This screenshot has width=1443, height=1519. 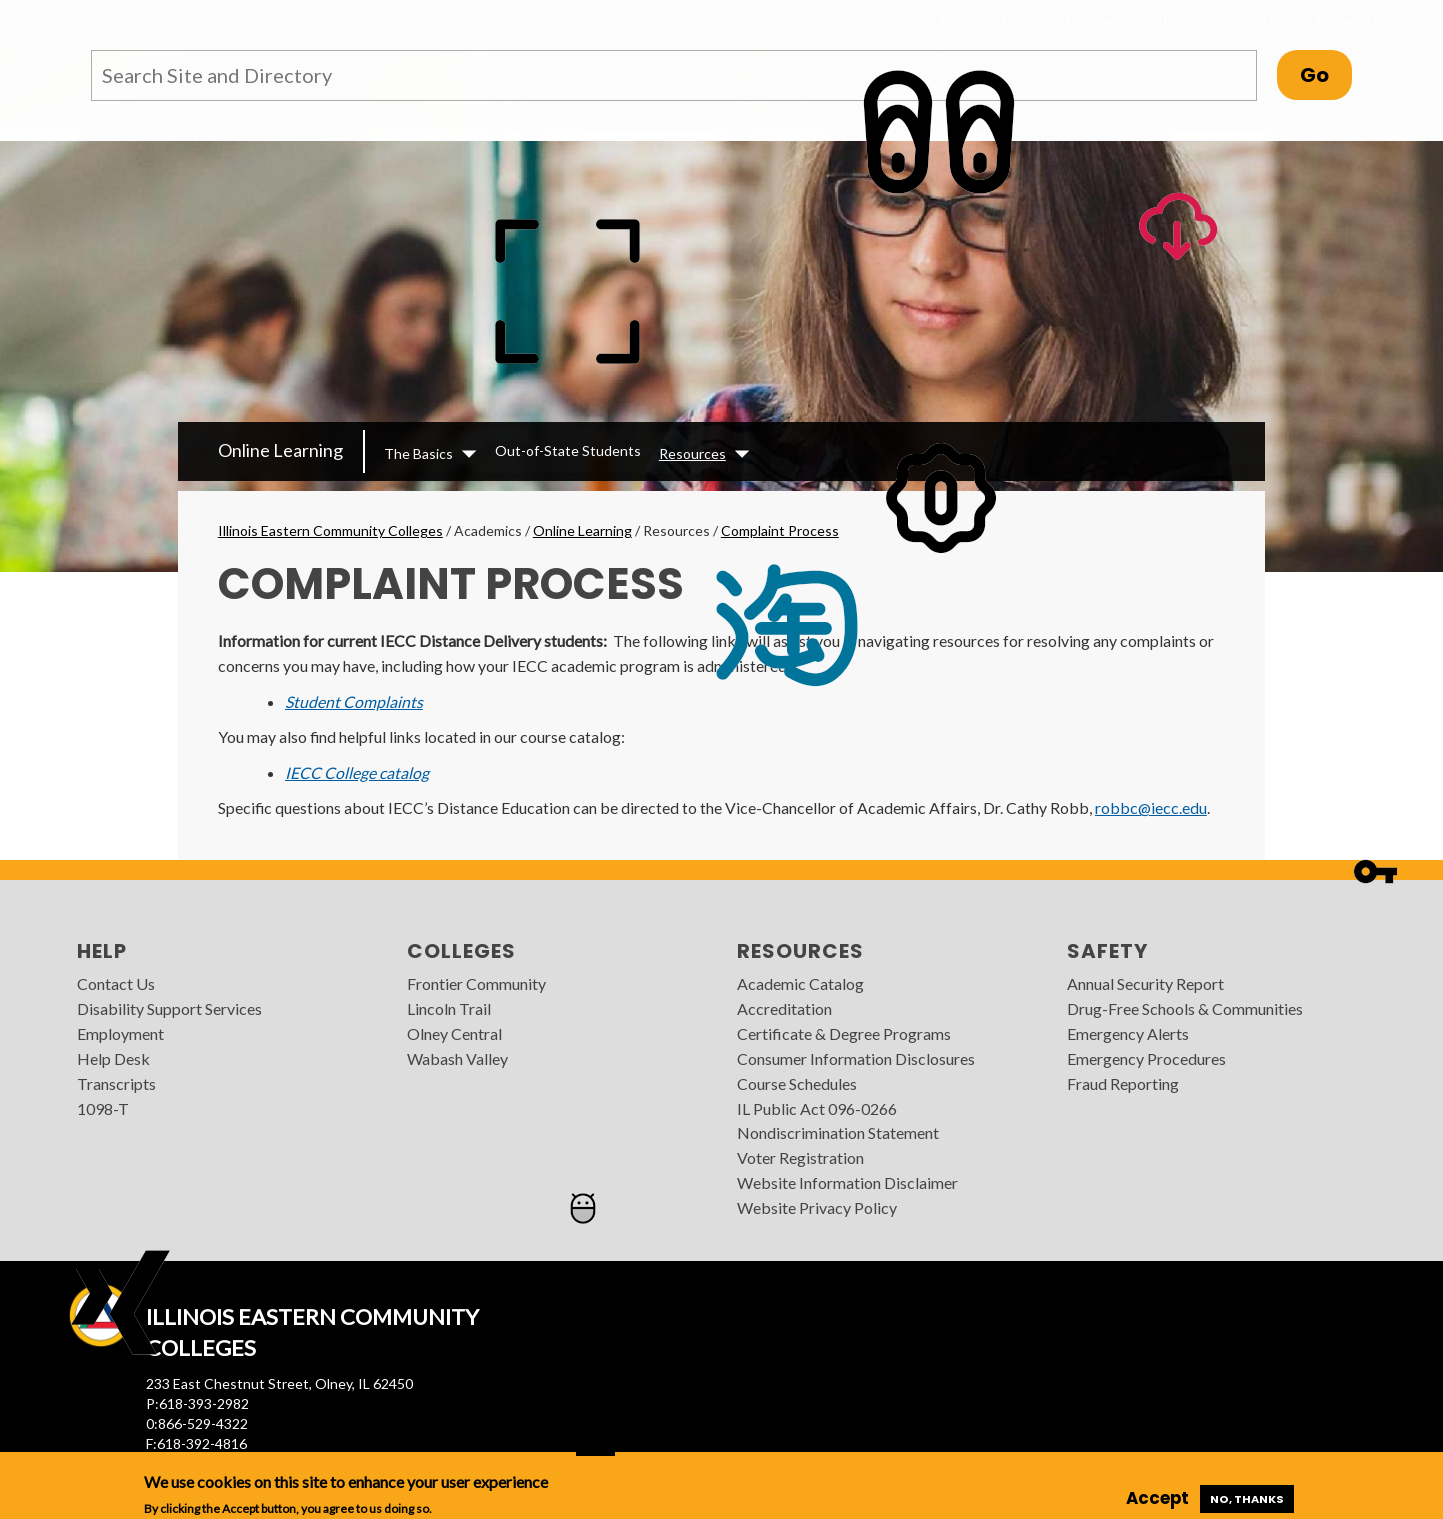 What do you see at coordinates (1177, 221) in the screenshot?
I see `download file from cloud storage` at bounding box center [1177, 221].